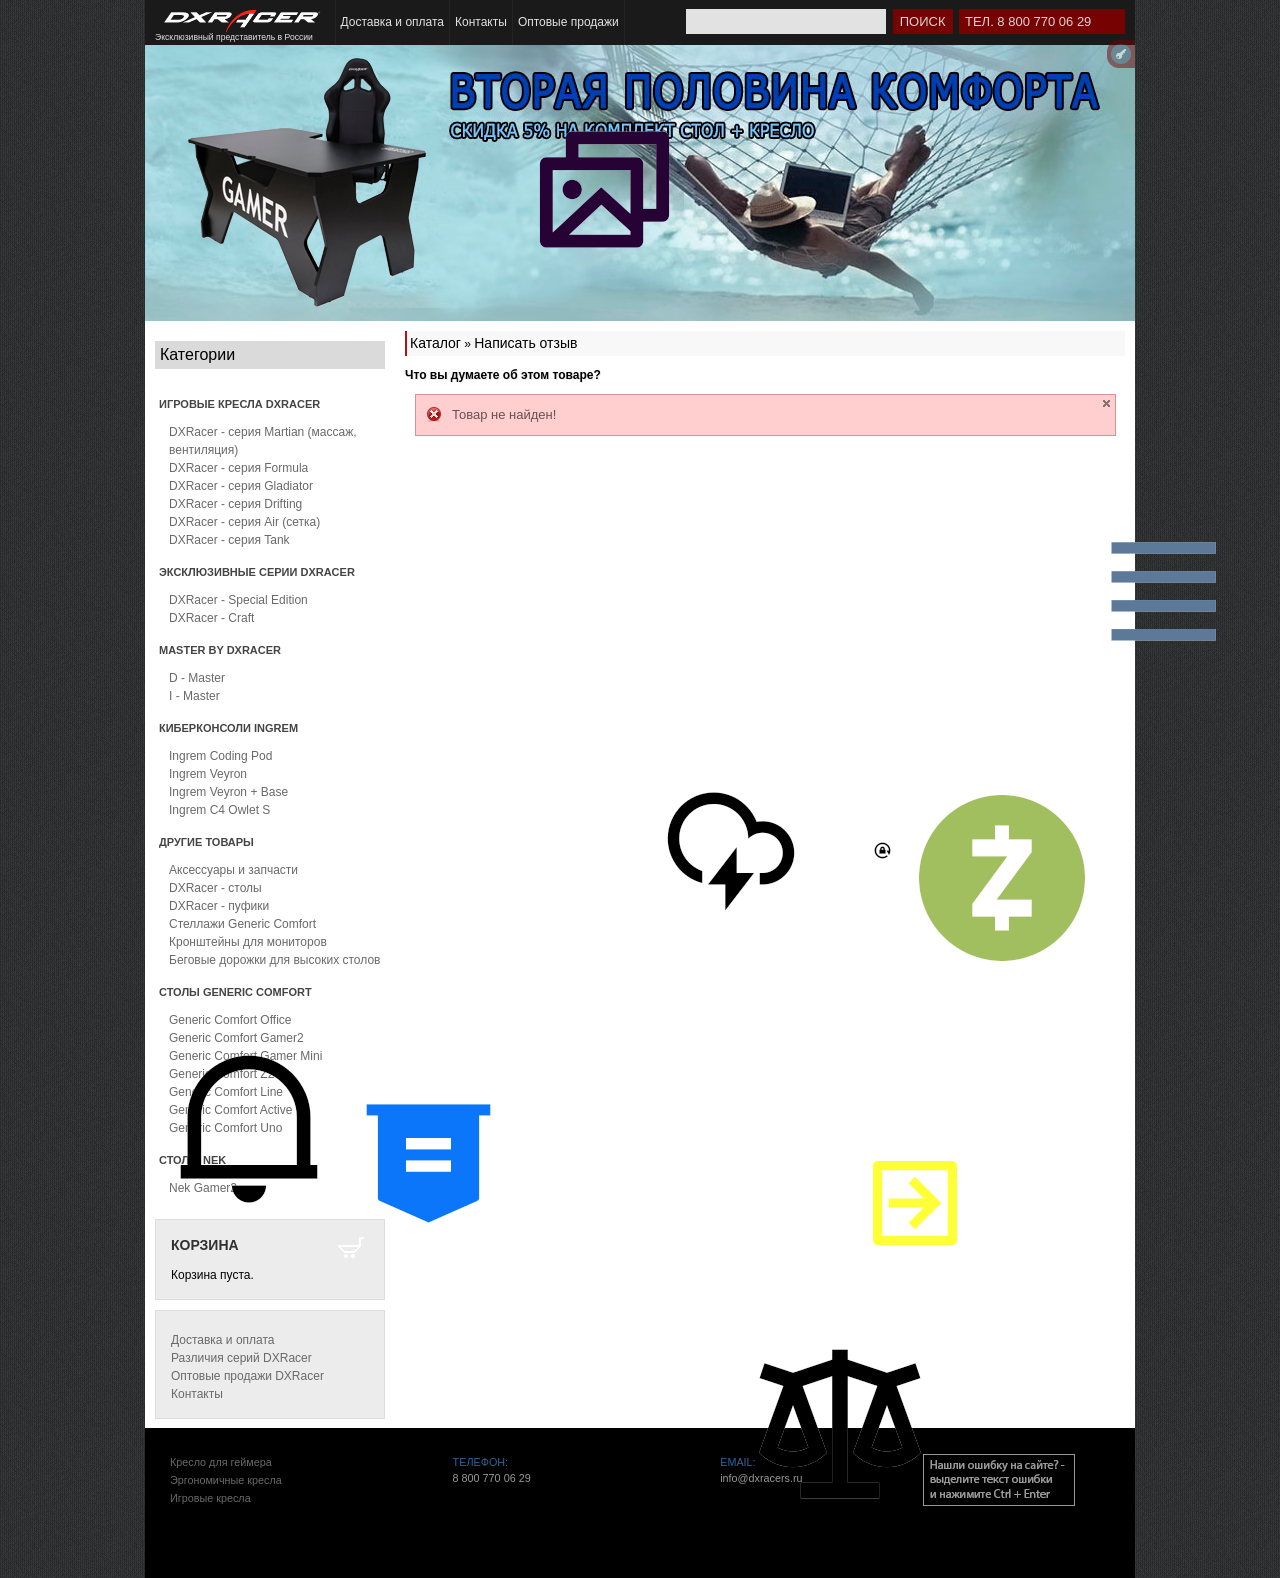 This screenshot has height=1578, width=1280. I want to click on view notifications, so click(249, 1124).